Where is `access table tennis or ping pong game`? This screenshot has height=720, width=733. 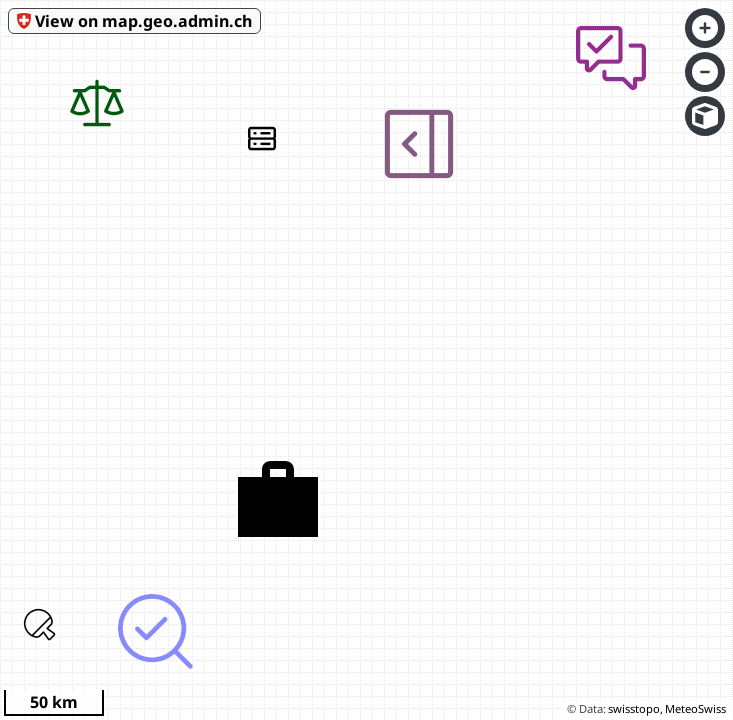
access table tennis or ping pong game is located at coordinates (39, 624).